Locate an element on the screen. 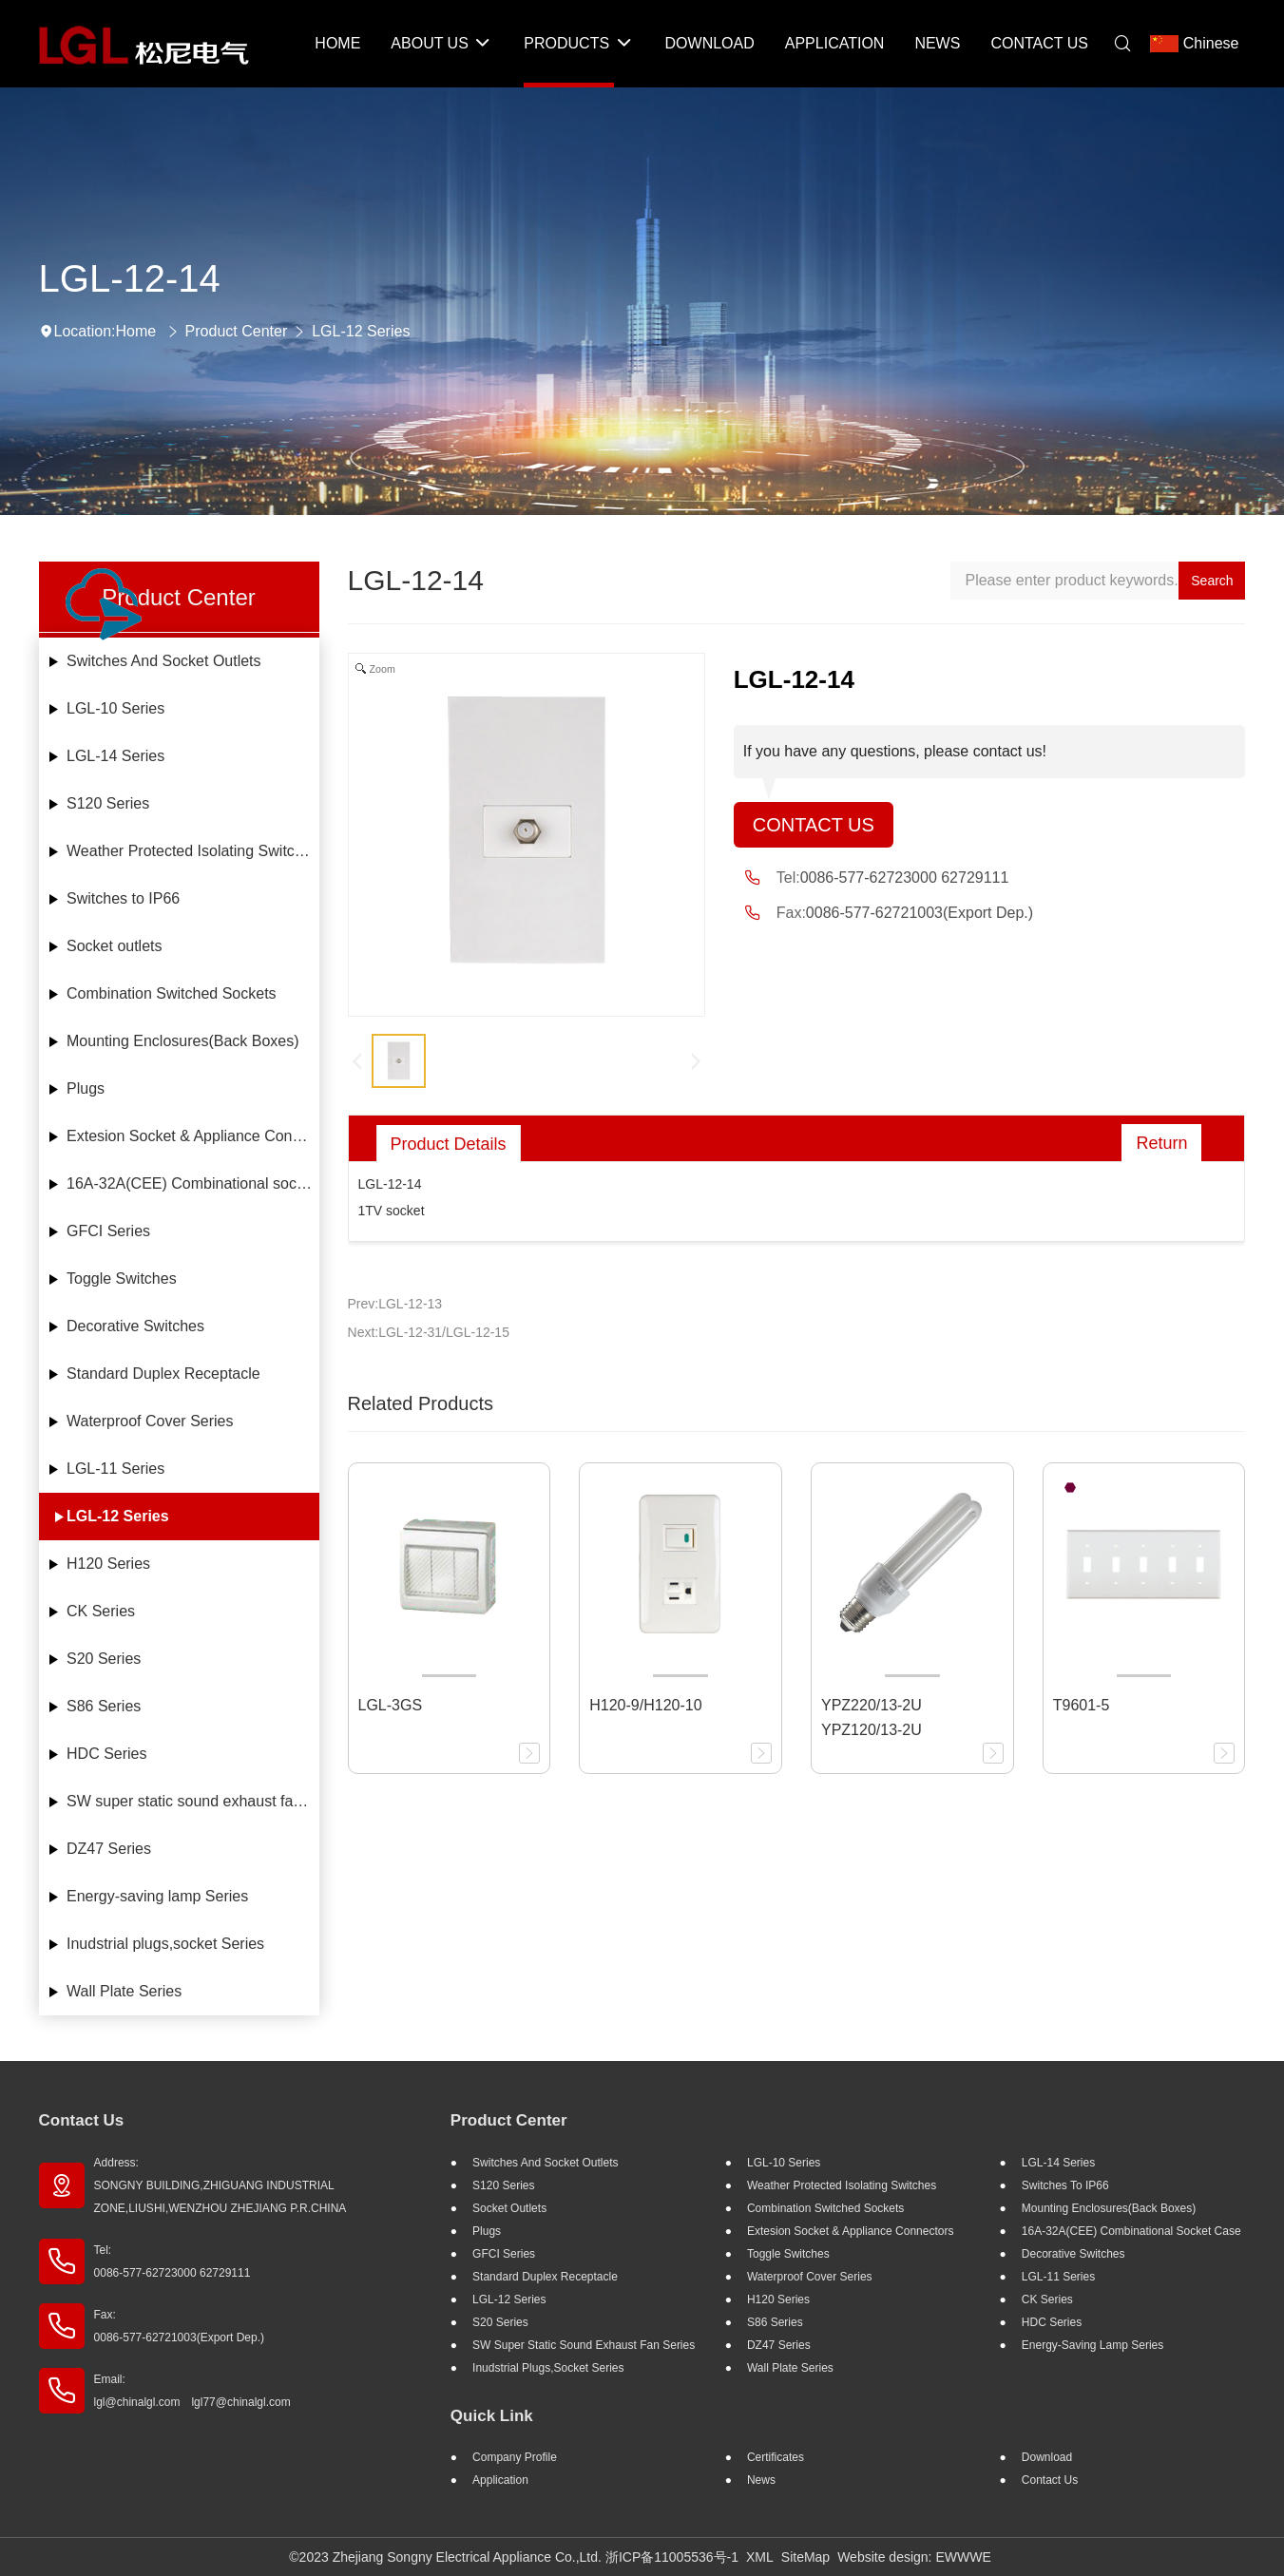 Image resolution: width=1284 pixels, height=2576 pixels. send to remote agent or cloud service is located at coordinates (104, 601).